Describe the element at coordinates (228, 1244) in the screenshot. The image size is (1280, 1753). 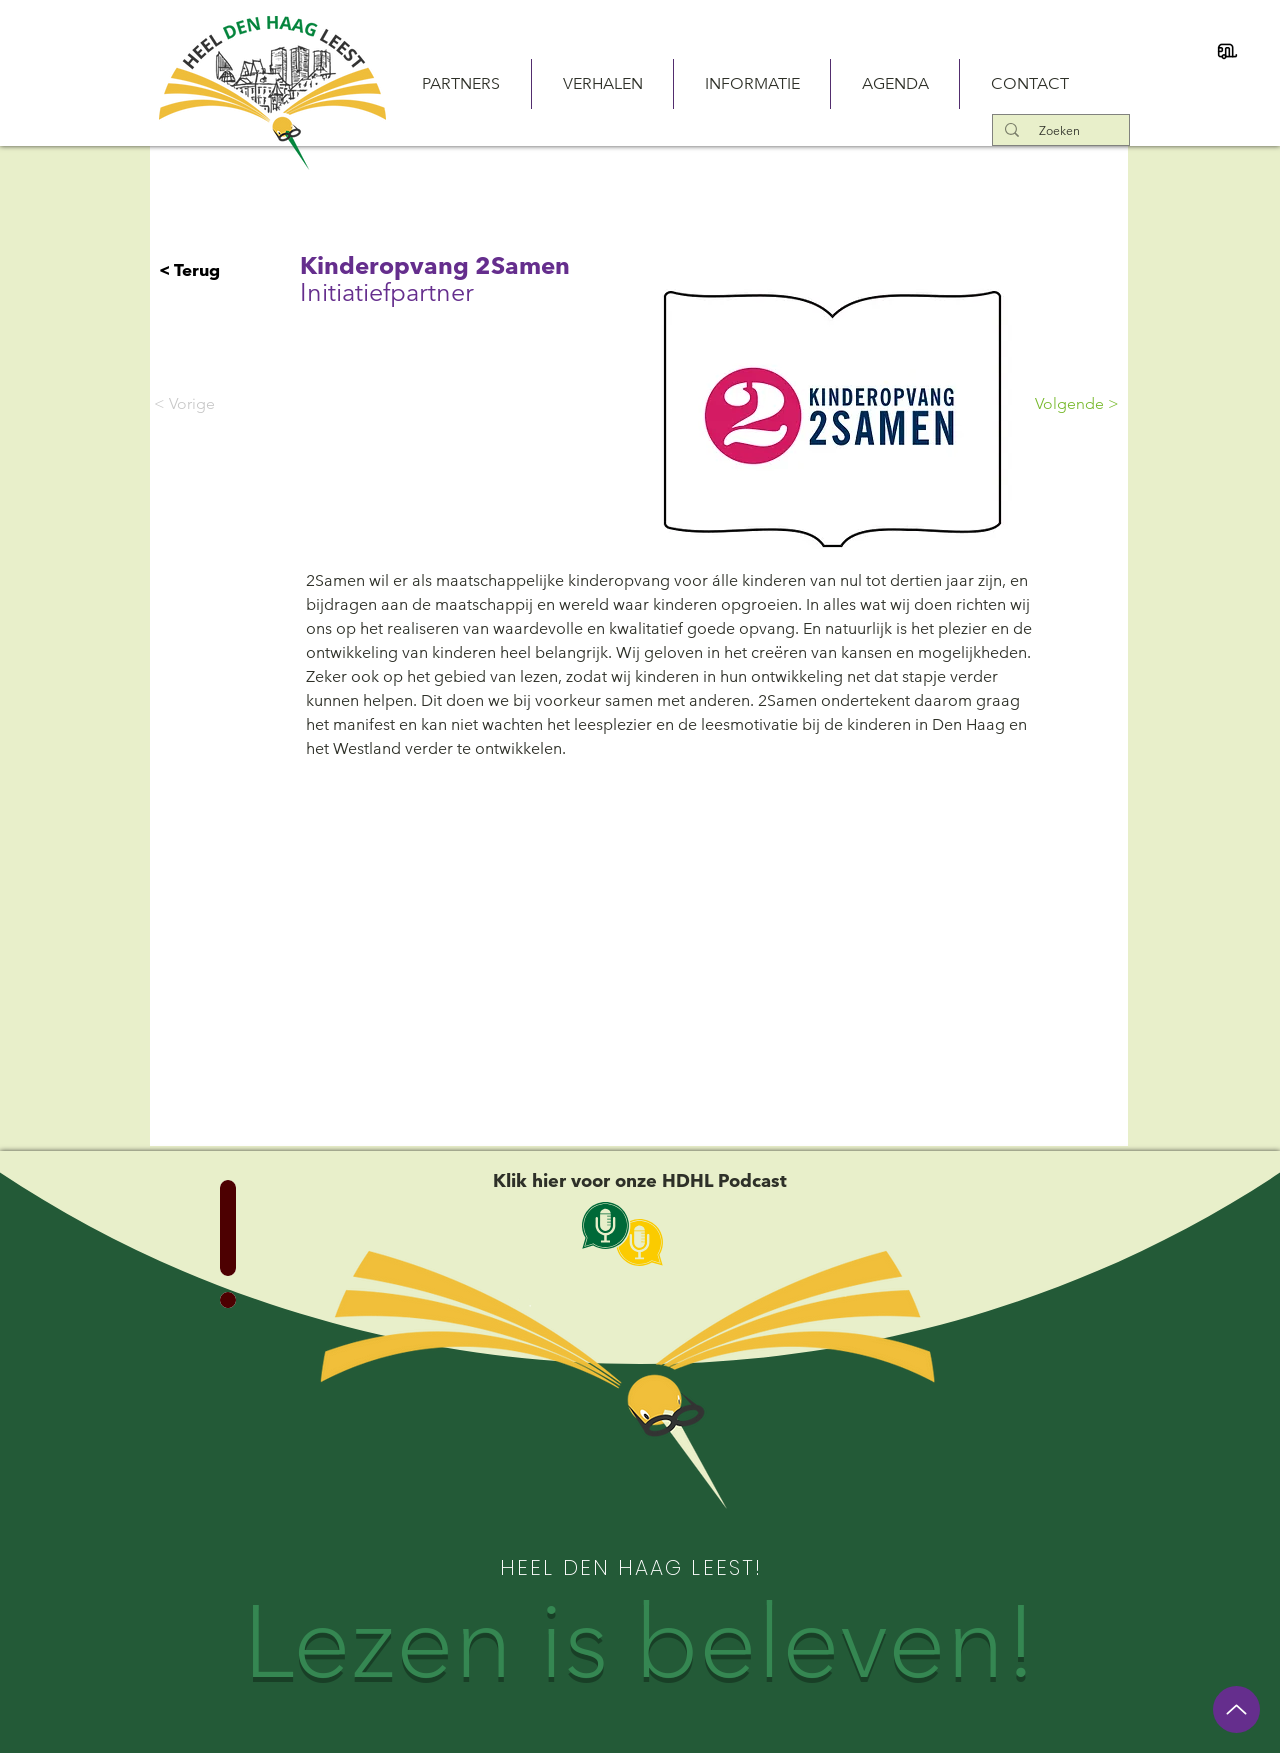
I see `indicates a warning or alert requiring attention` at that location.